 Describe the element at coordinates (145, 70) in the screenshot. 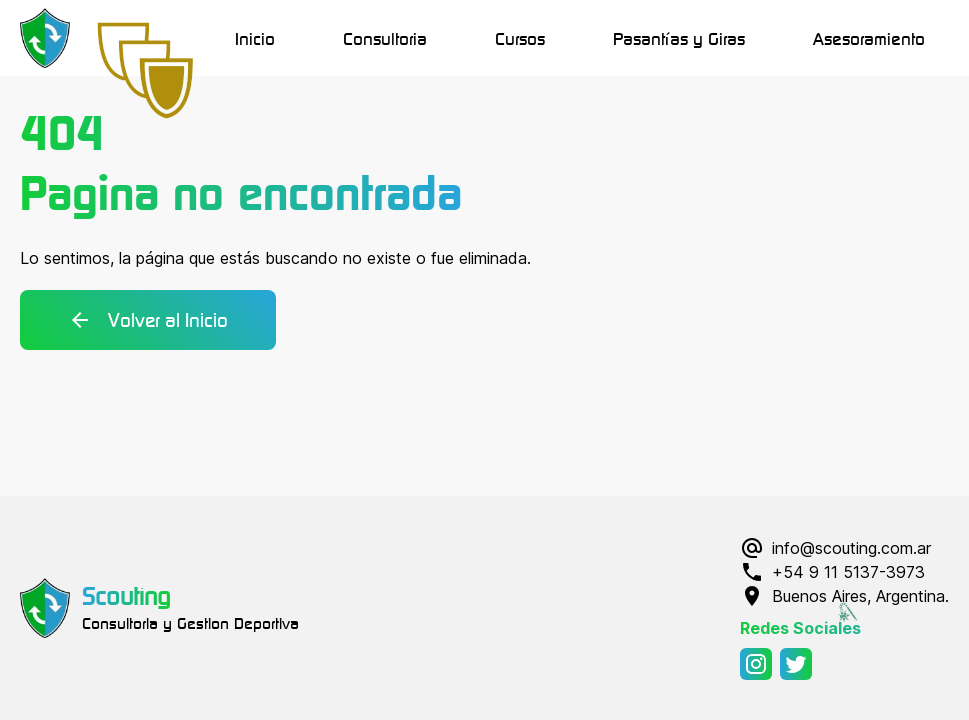

I see `view protection history or past defenses` at that location.